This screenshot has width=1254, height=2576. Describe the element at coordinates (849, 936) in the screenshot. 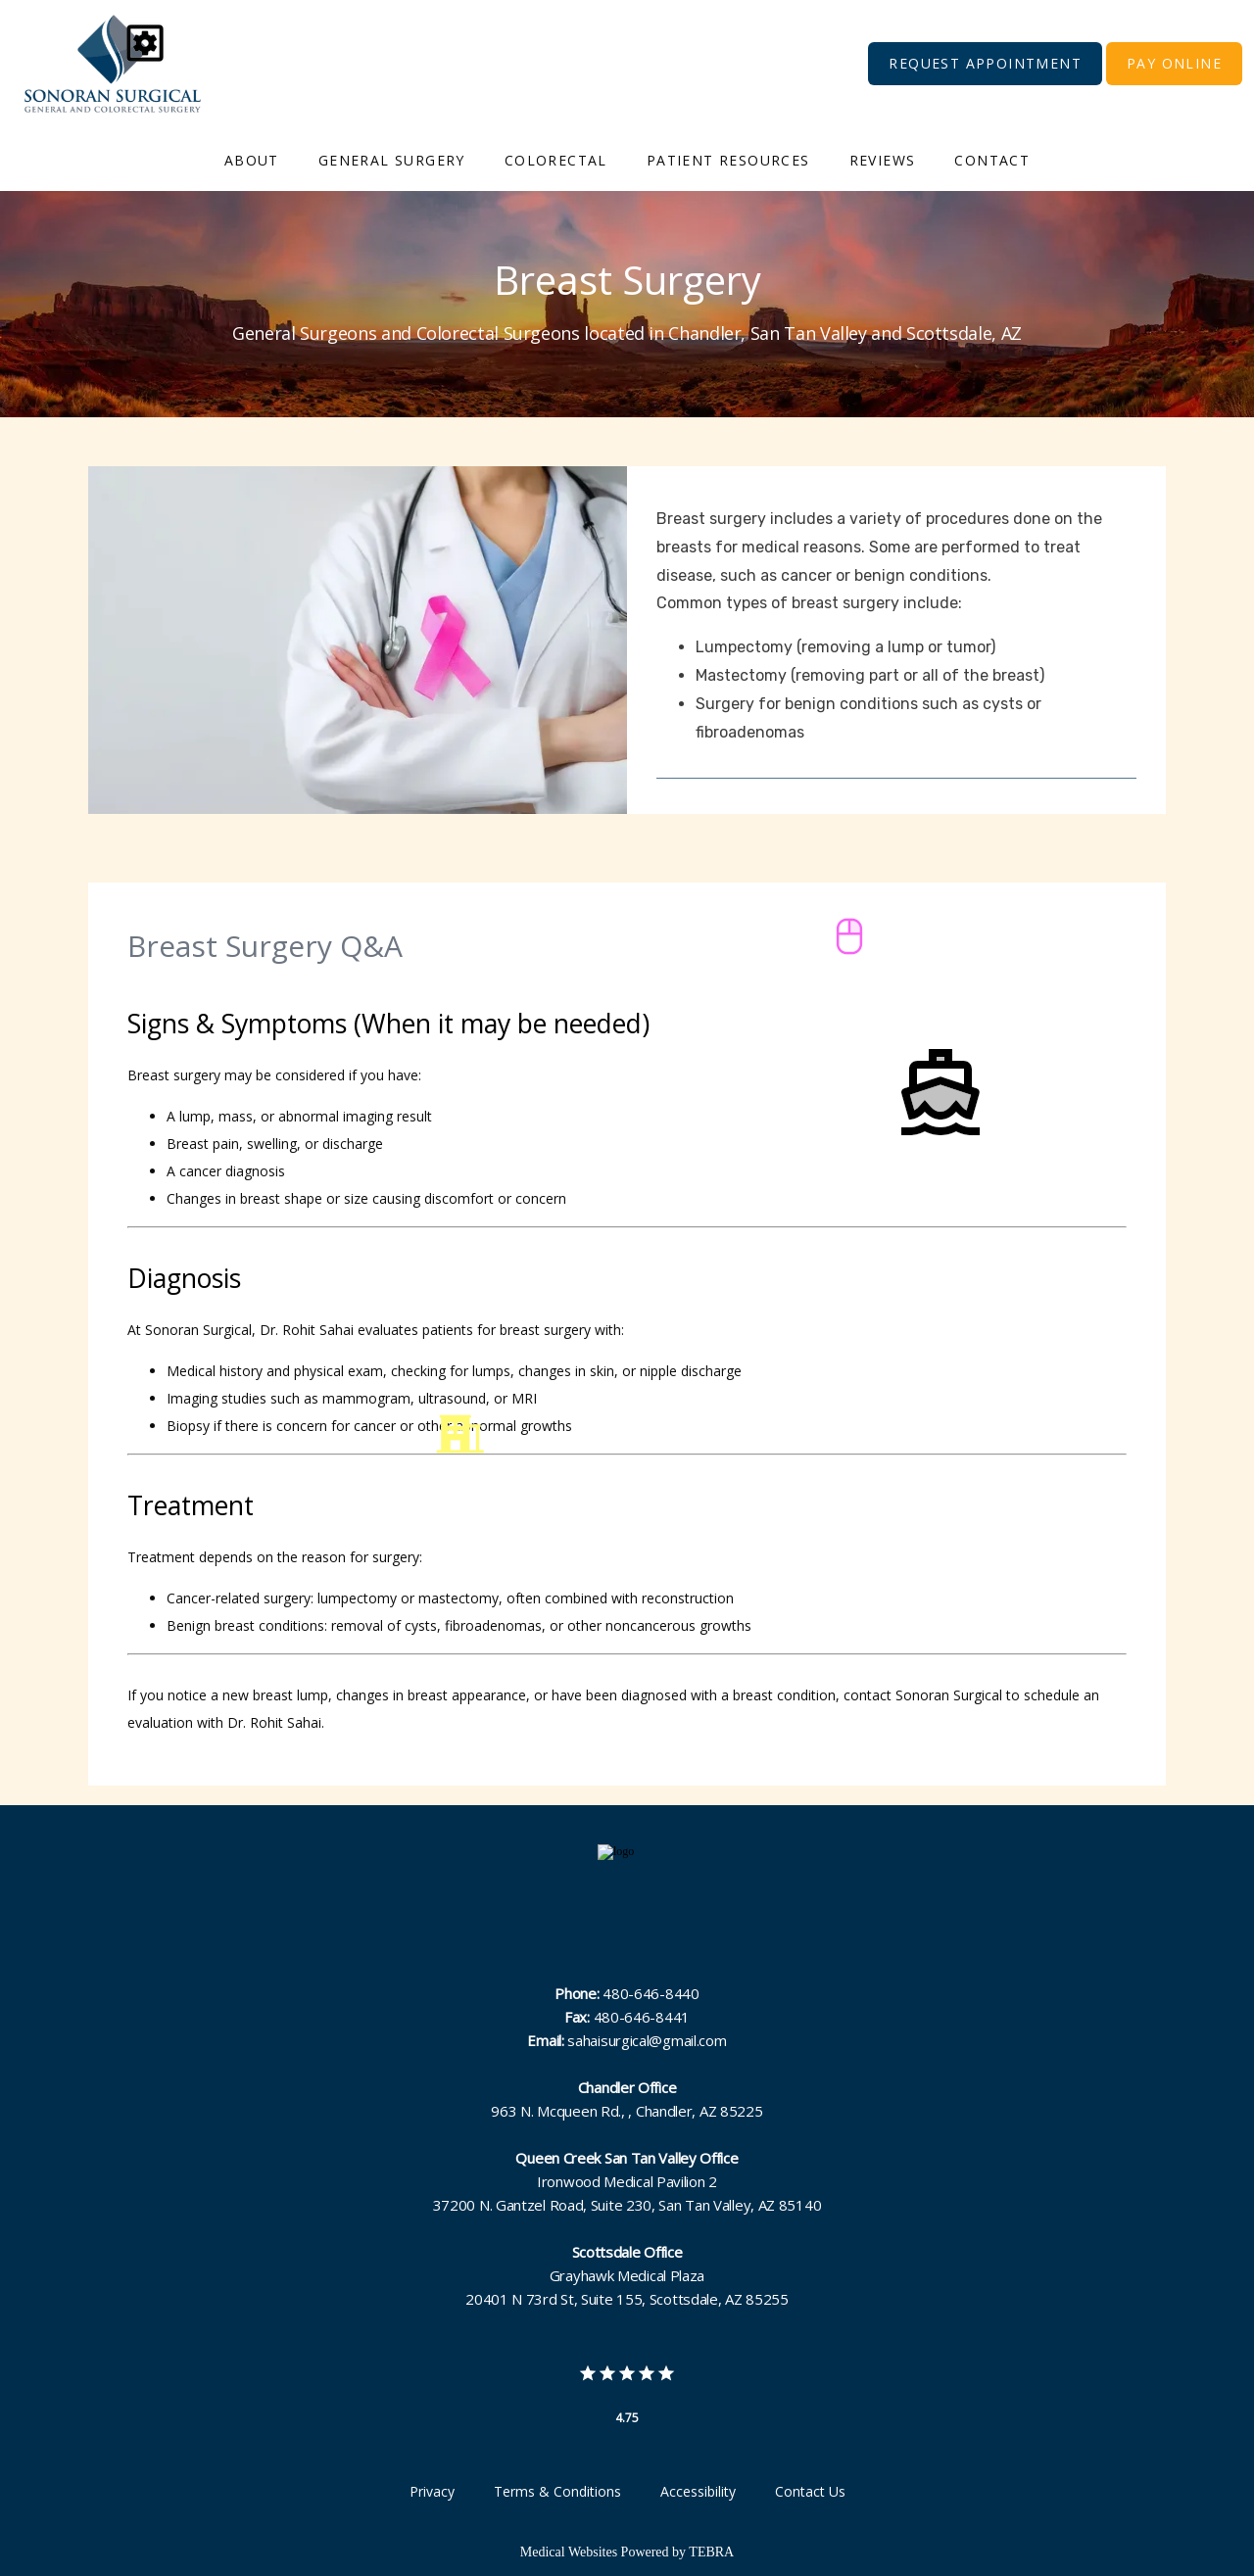

I see `perform a right-click action` at that location.